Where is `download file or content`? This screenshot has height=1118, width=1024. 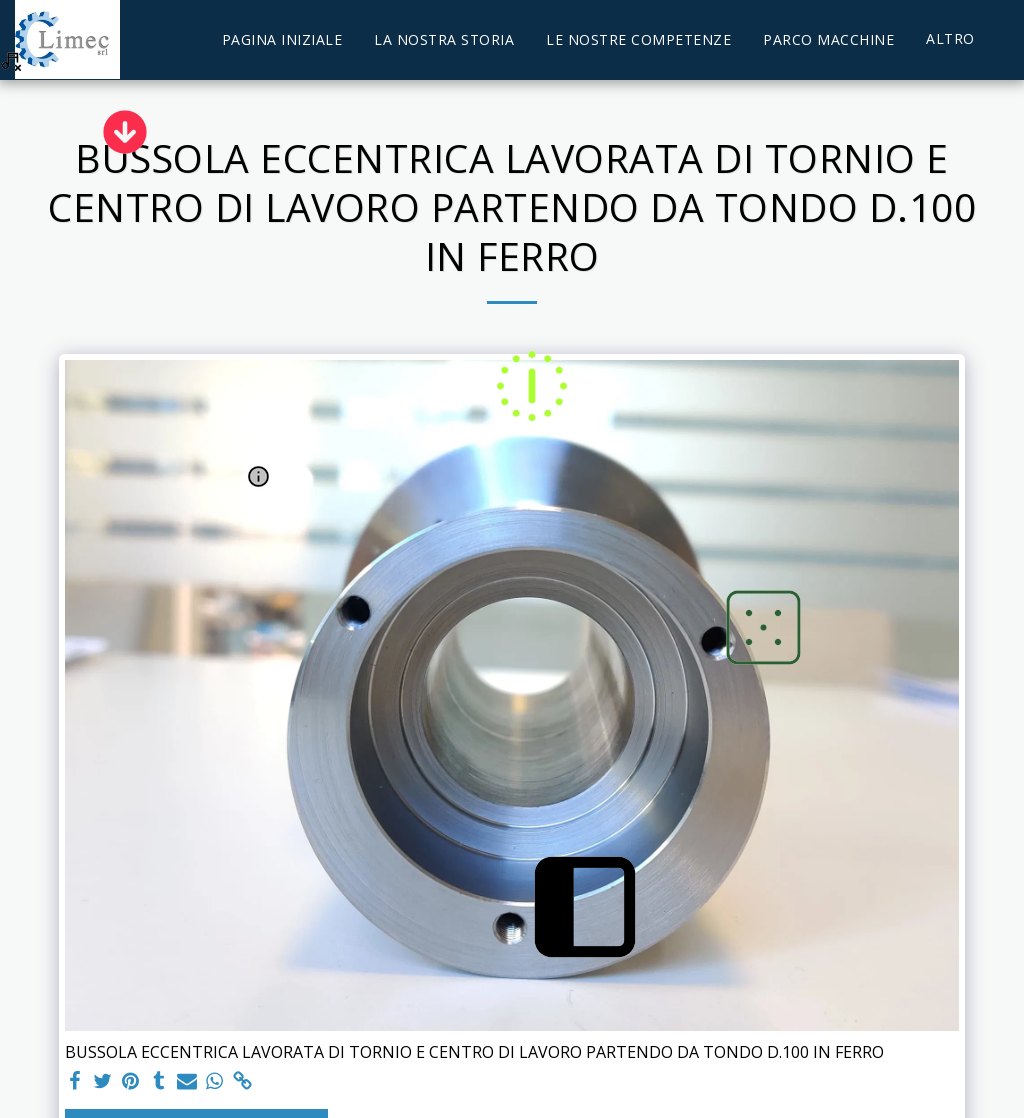
download file or content is located at coordinates (125, 132).